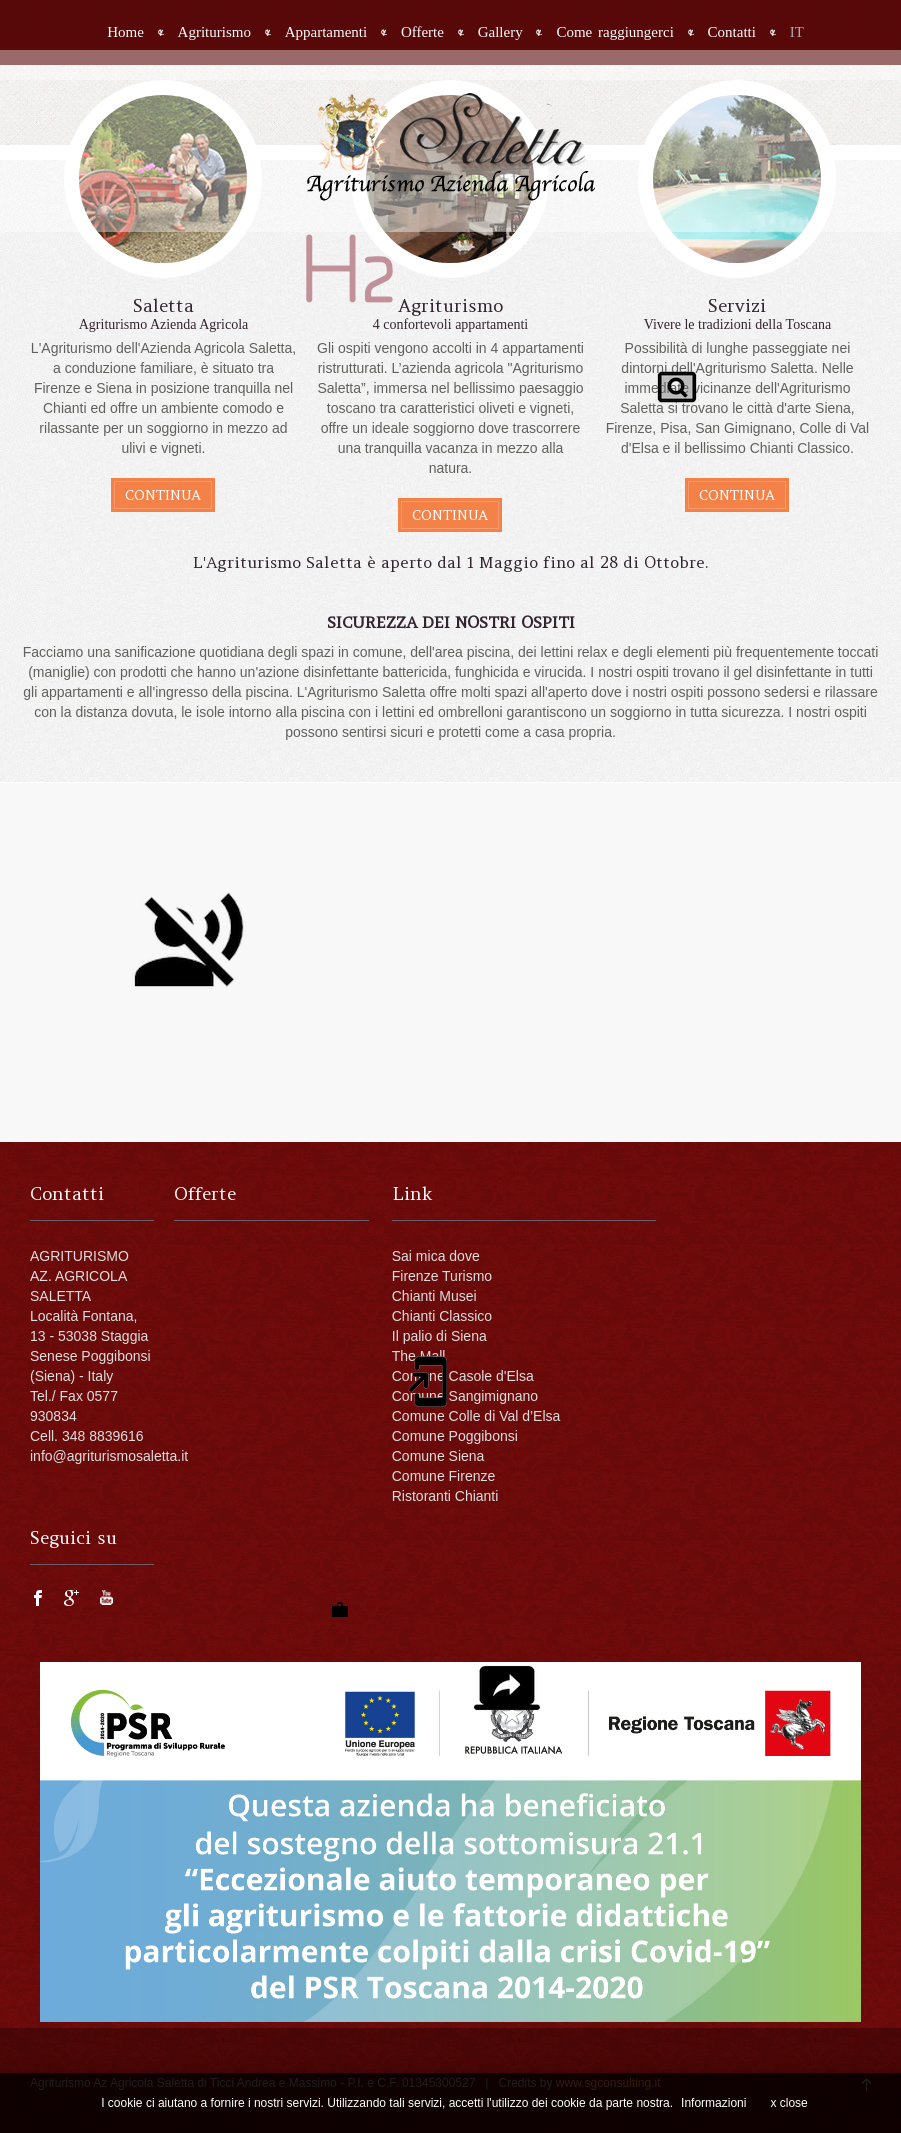 The image size is (901, 2133). Describe the element at coordinates (340, 1610) in the screenshot. I see `access work-related files or documents` at that location.